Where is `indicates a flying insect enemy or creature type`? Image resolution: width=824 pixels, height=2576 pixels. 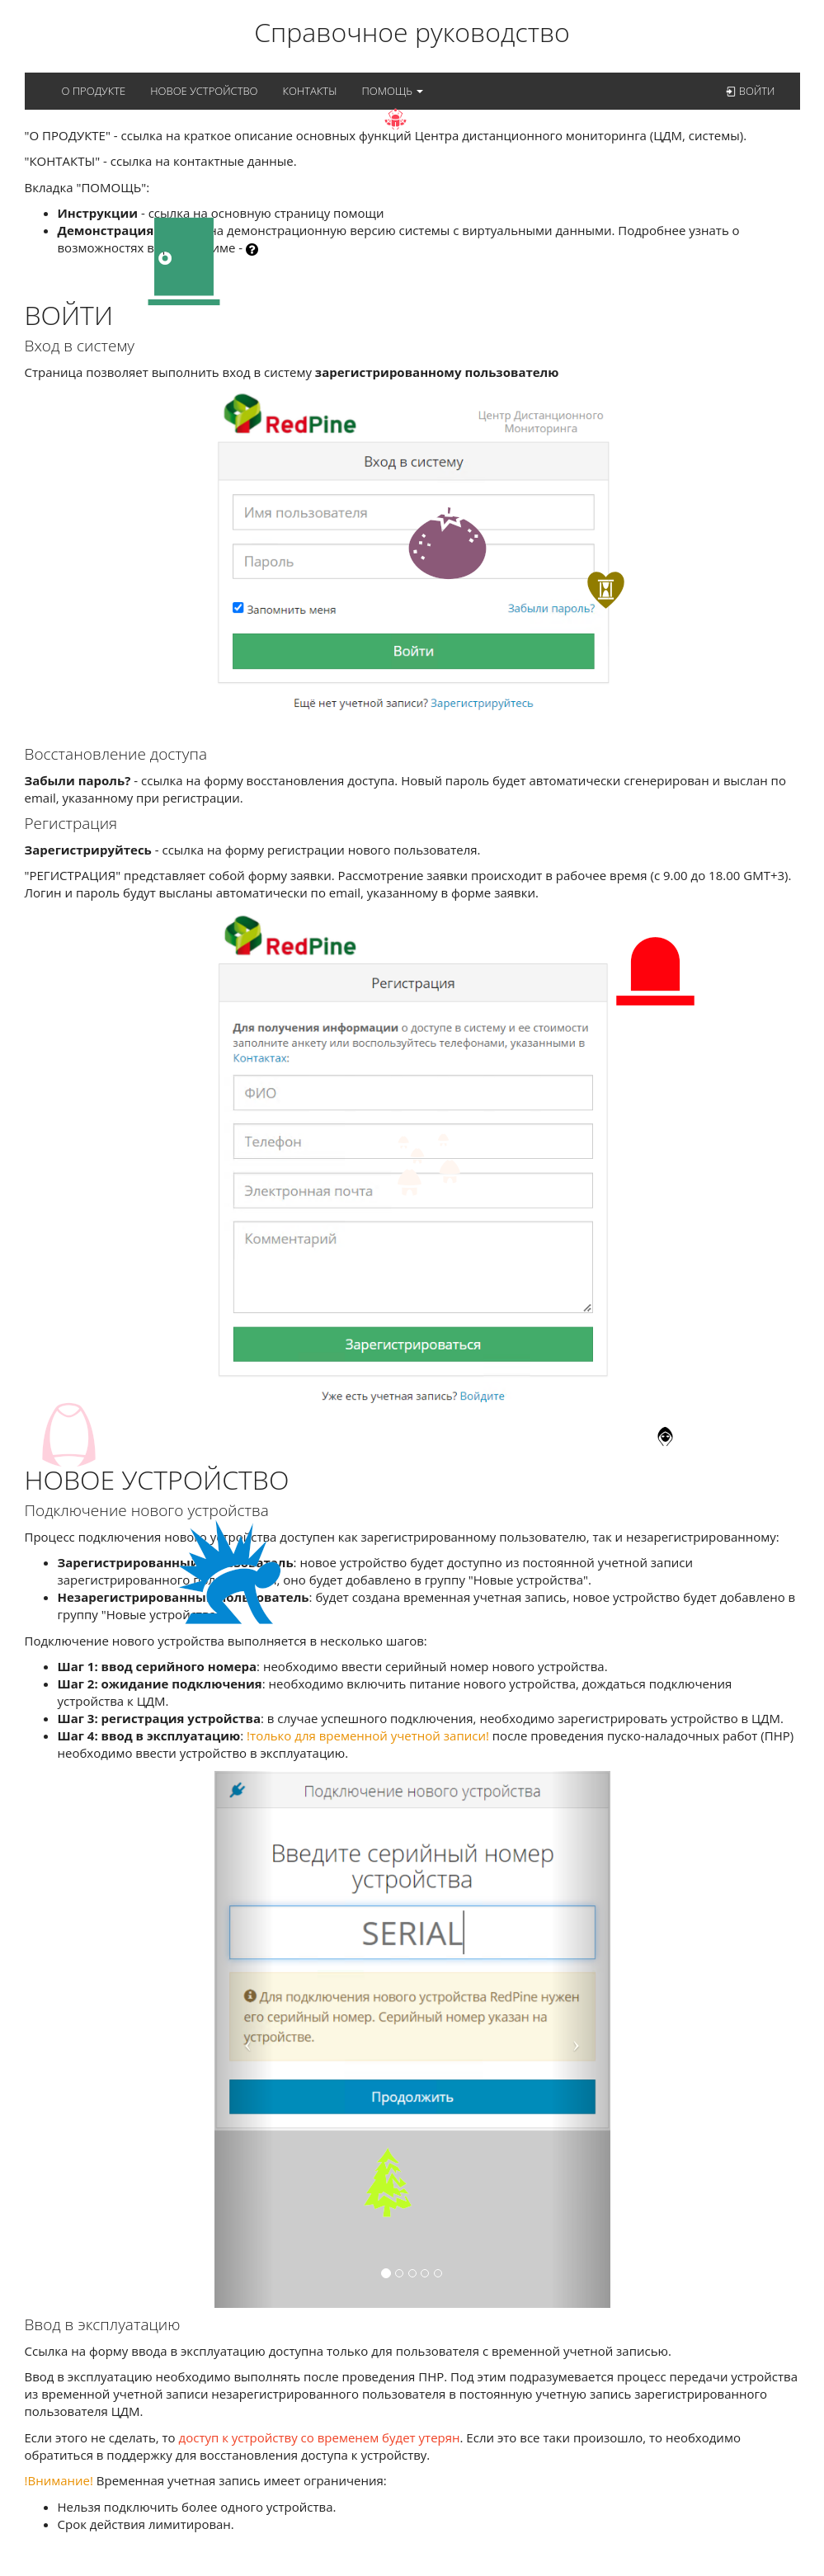
indicates a flying insect enemy or creature type is located at coordinates (395, 119).